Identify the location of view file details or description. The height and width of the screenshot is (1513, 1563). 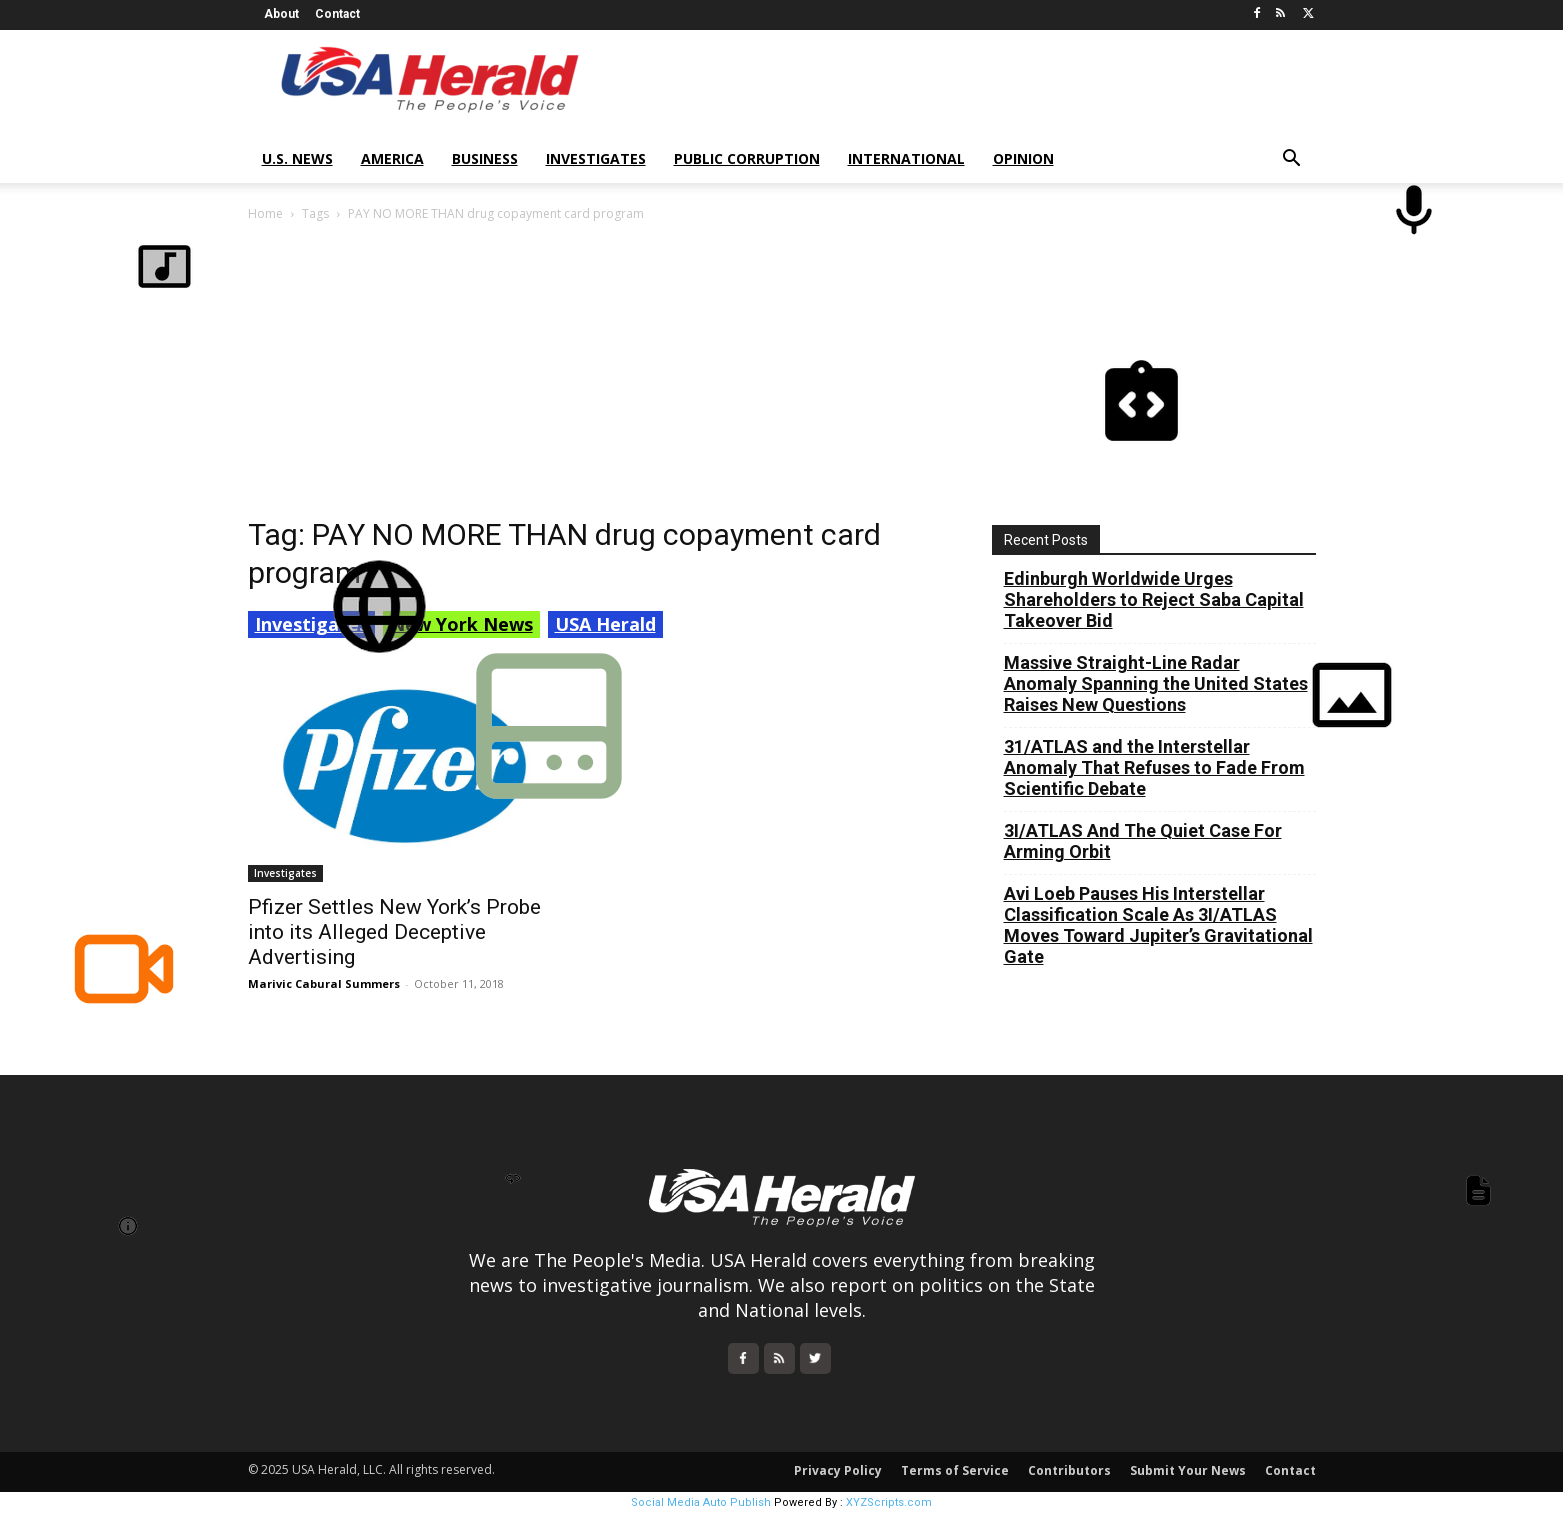
(1478, 1190).